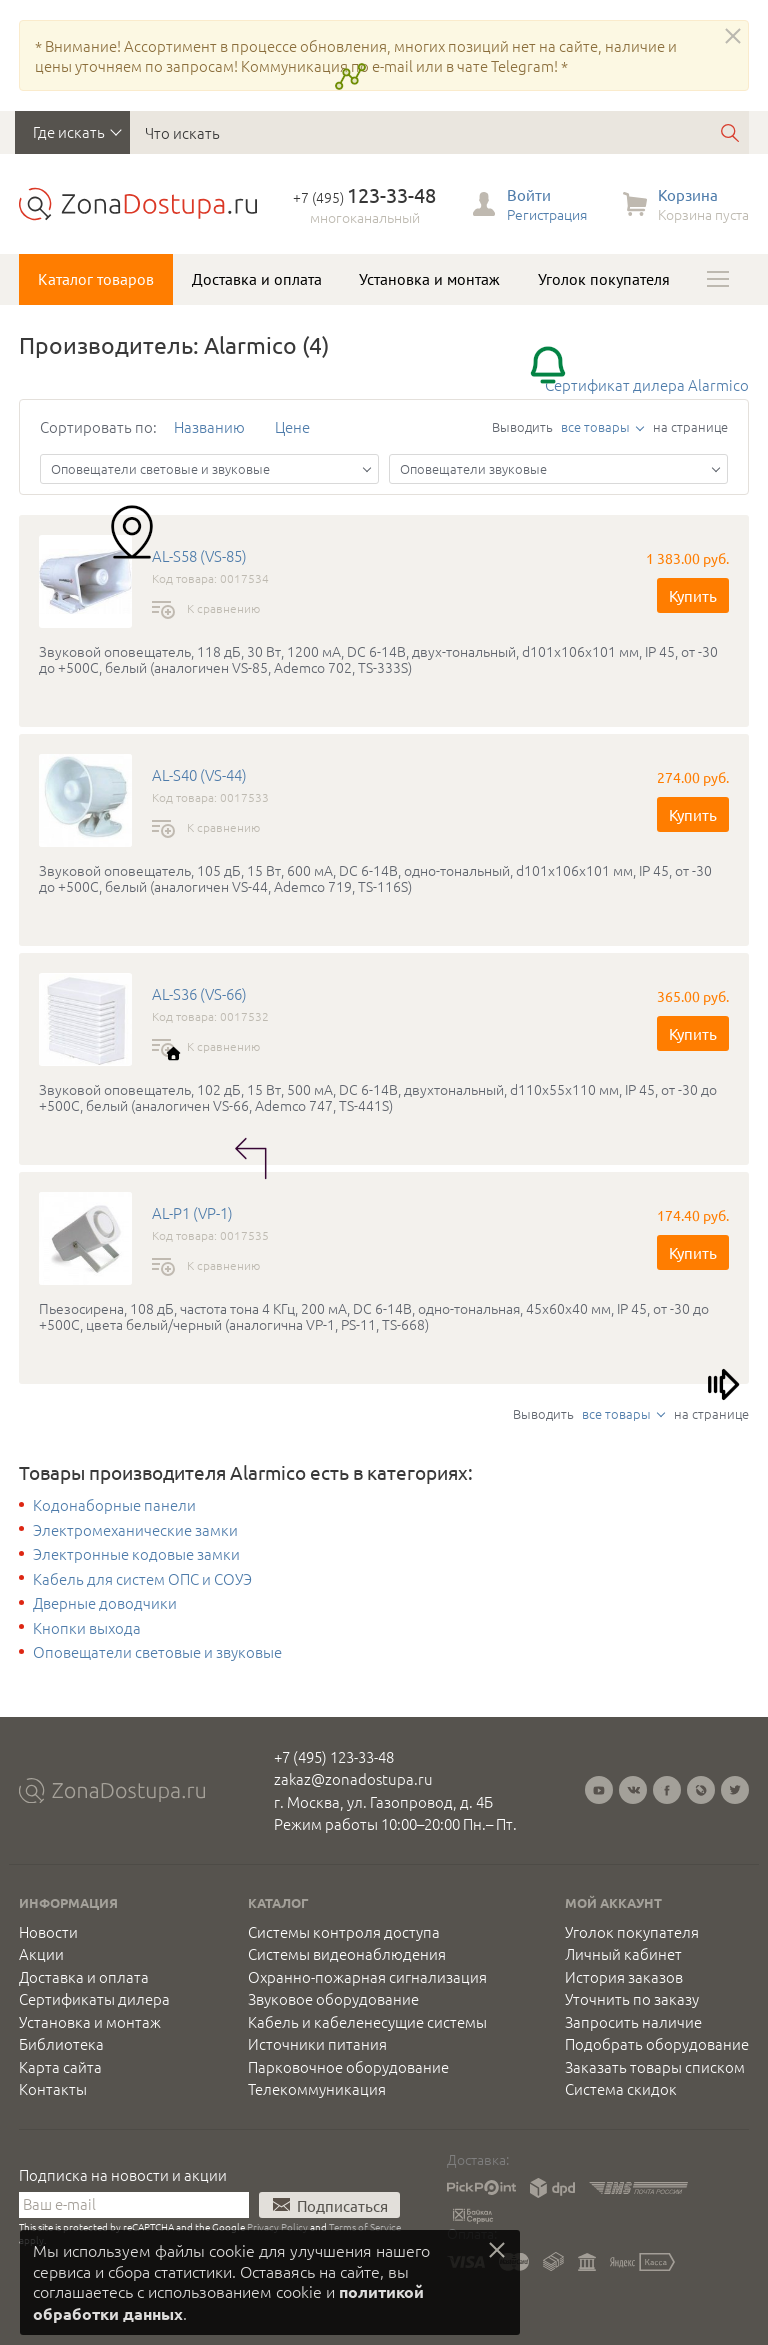  Describe the element at coordinates (350, 76) in the screenshot. I see `view connected data points or nodes` at that location.